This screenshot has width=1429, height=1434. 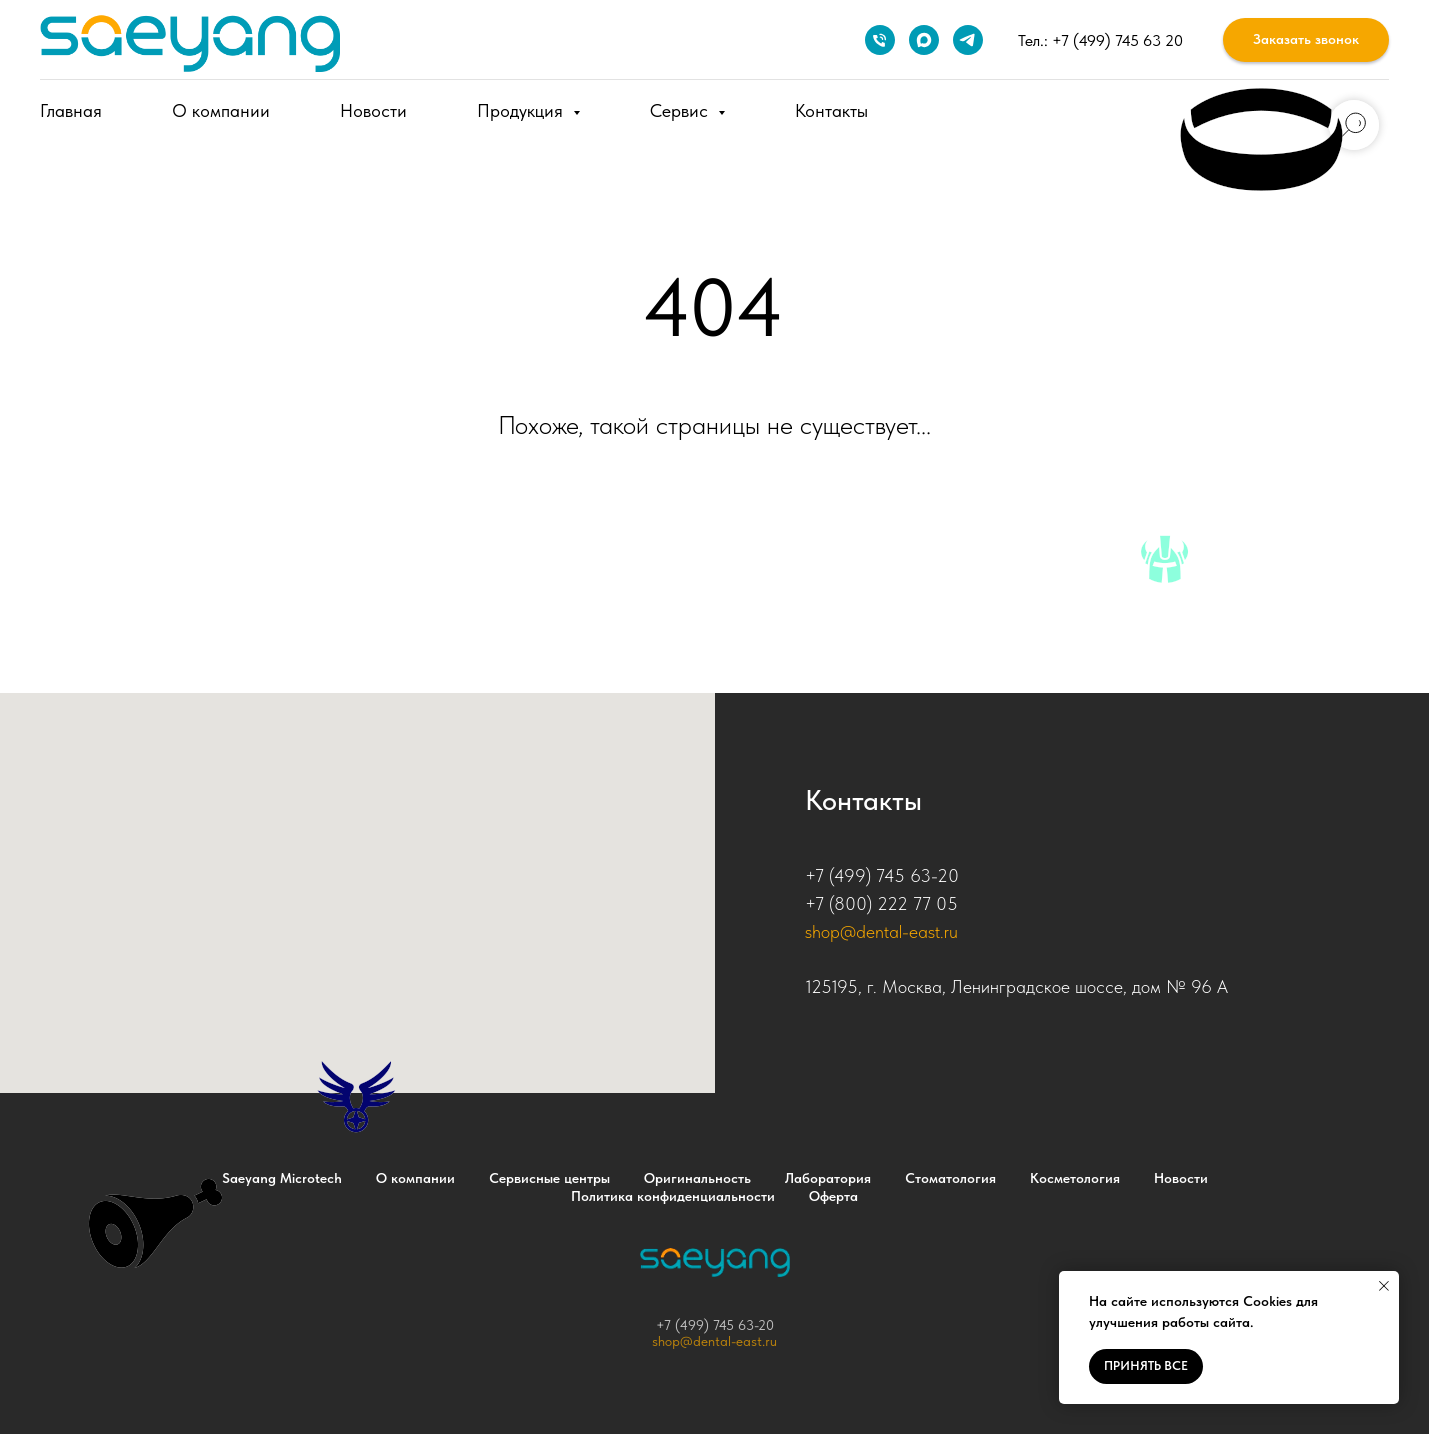 What do you see at coordinates (356, 1097) in the screenshot?
I see `faction or guild emblem in a game interface` at bounding box center [356, 1097].